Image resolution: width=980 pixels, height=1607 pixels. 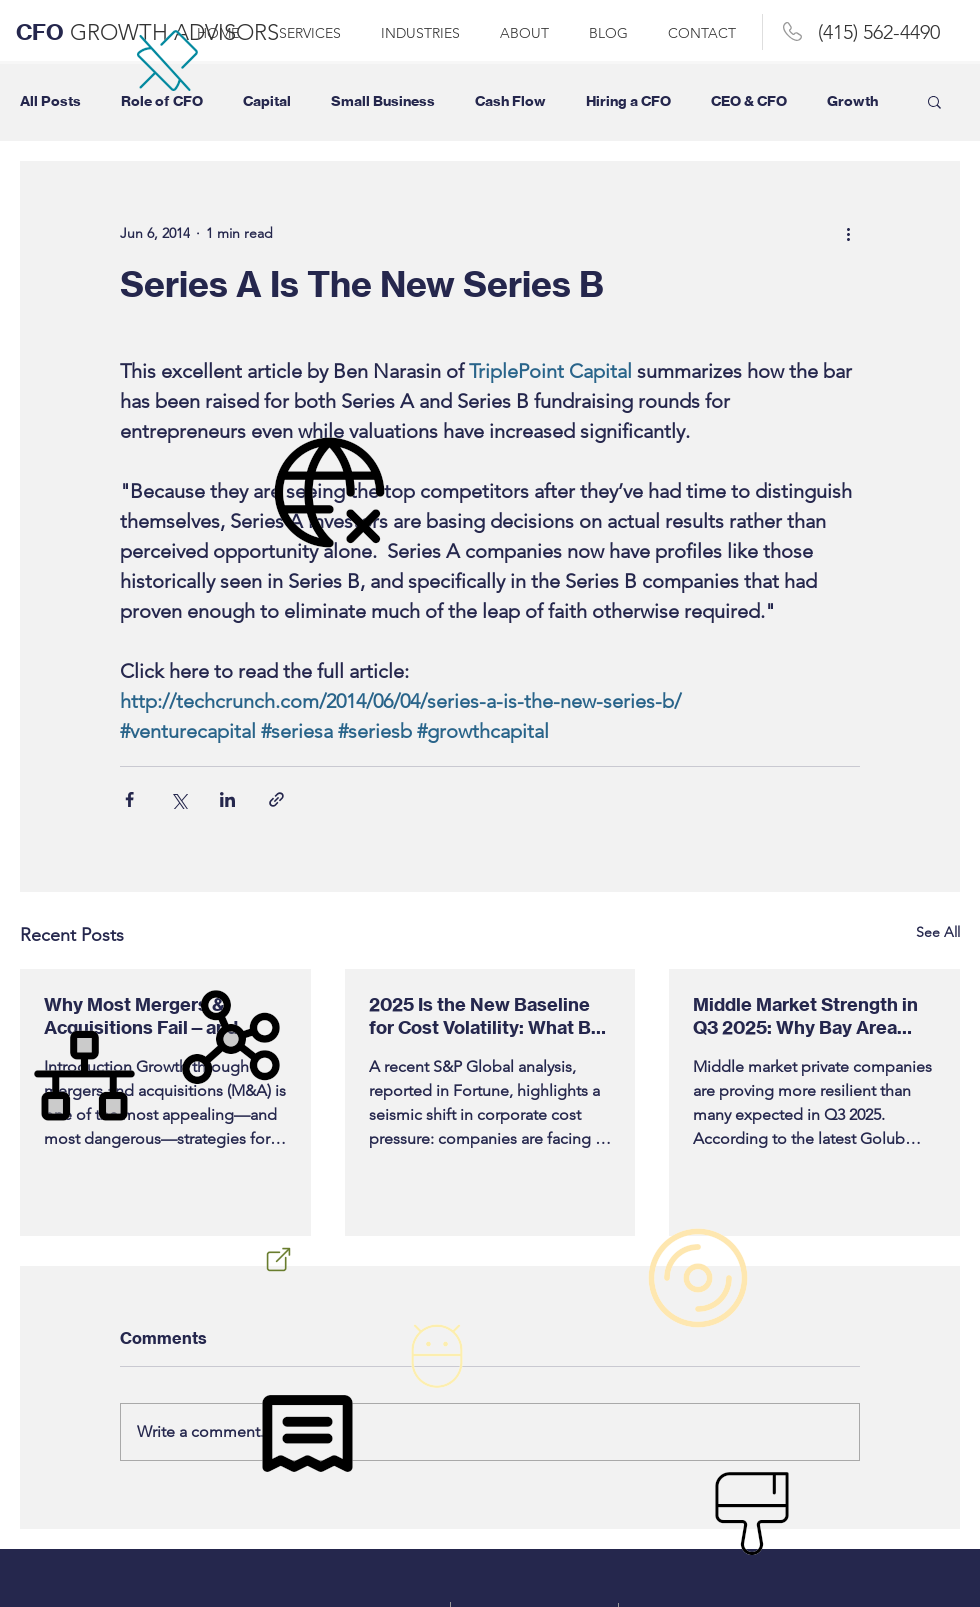 What do you see at coordinates (307, 1433) in the screenshot?
I see `view purchase receipt or transaction history` at bounding box center [307, 1433].